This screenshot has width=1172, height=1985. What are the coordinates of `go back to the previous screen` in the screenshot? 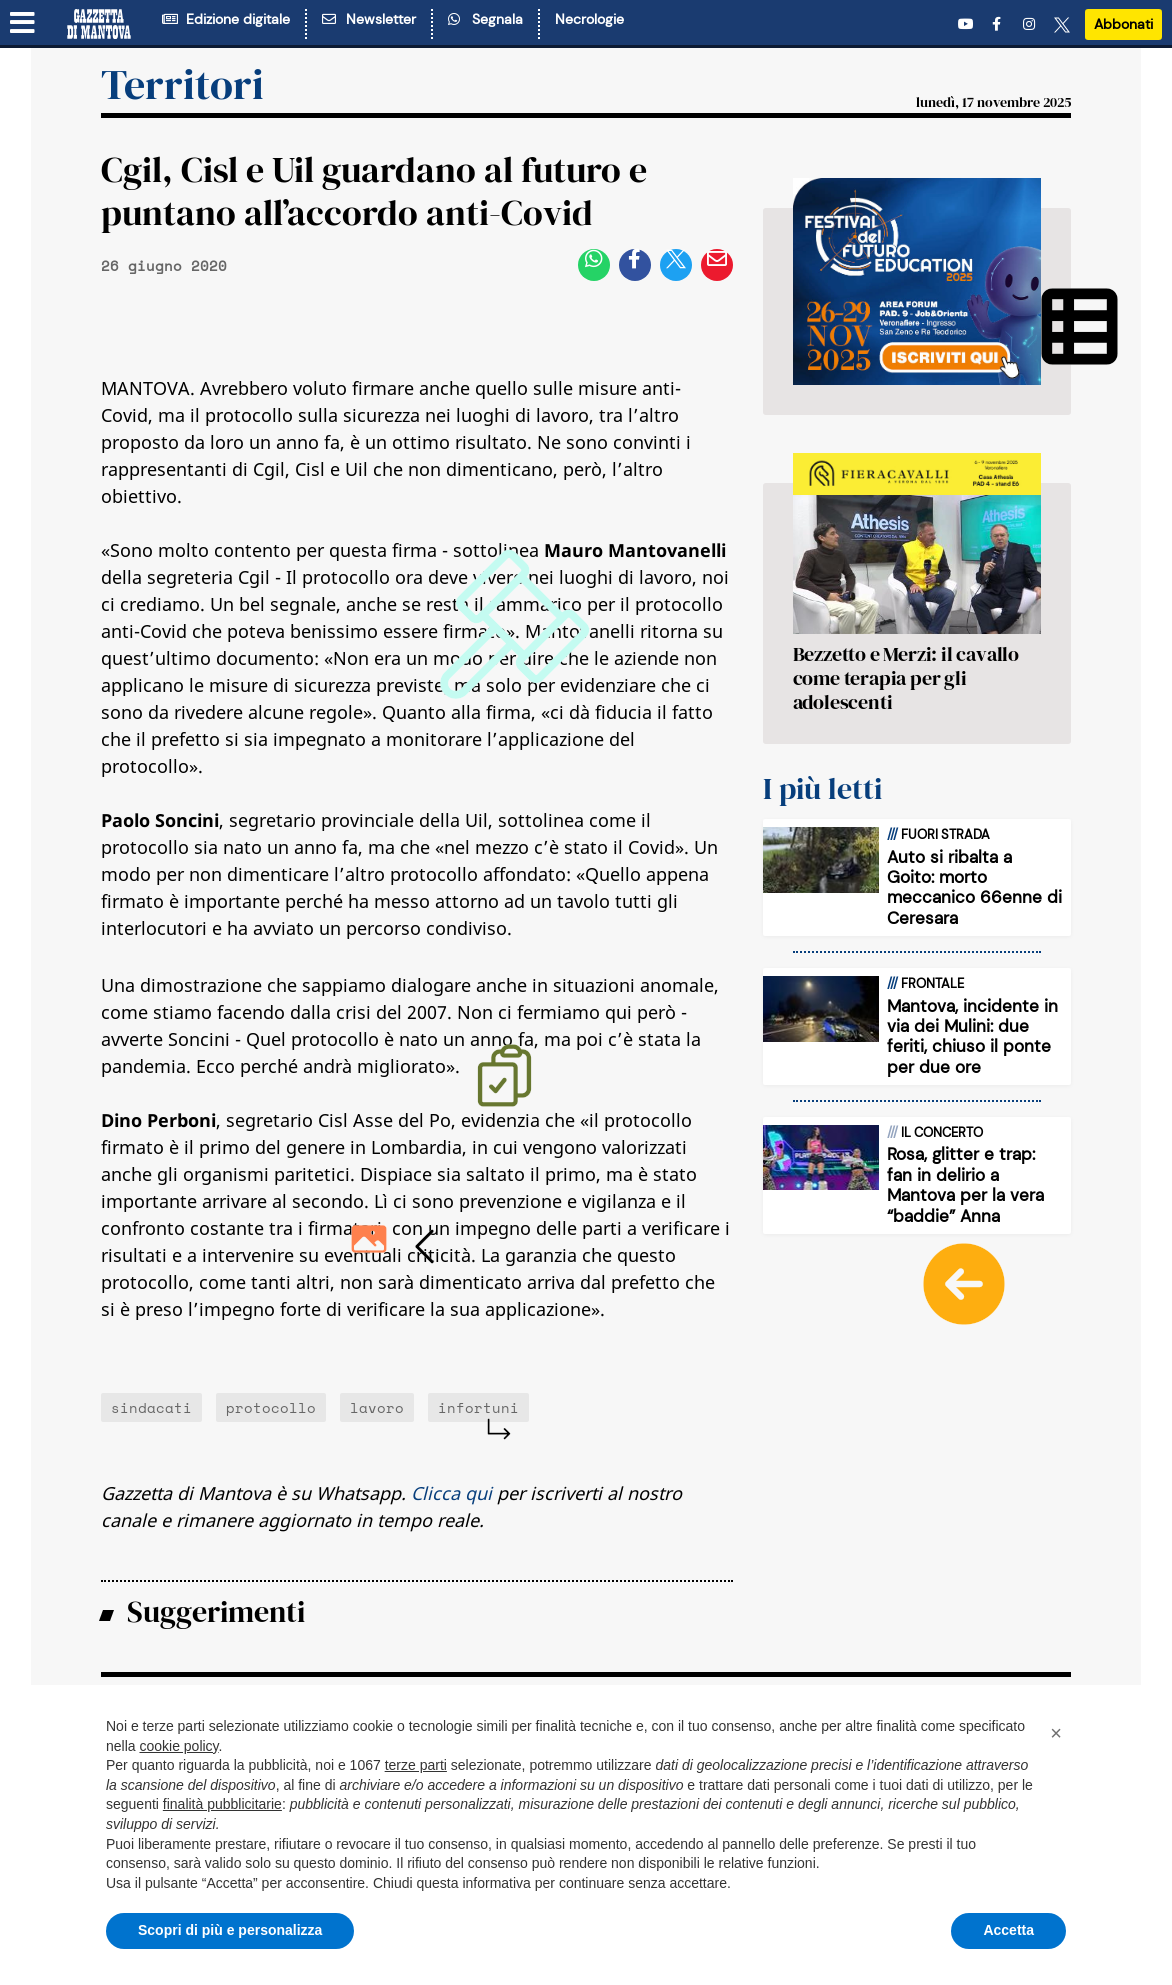 It's located at (424, 1246).